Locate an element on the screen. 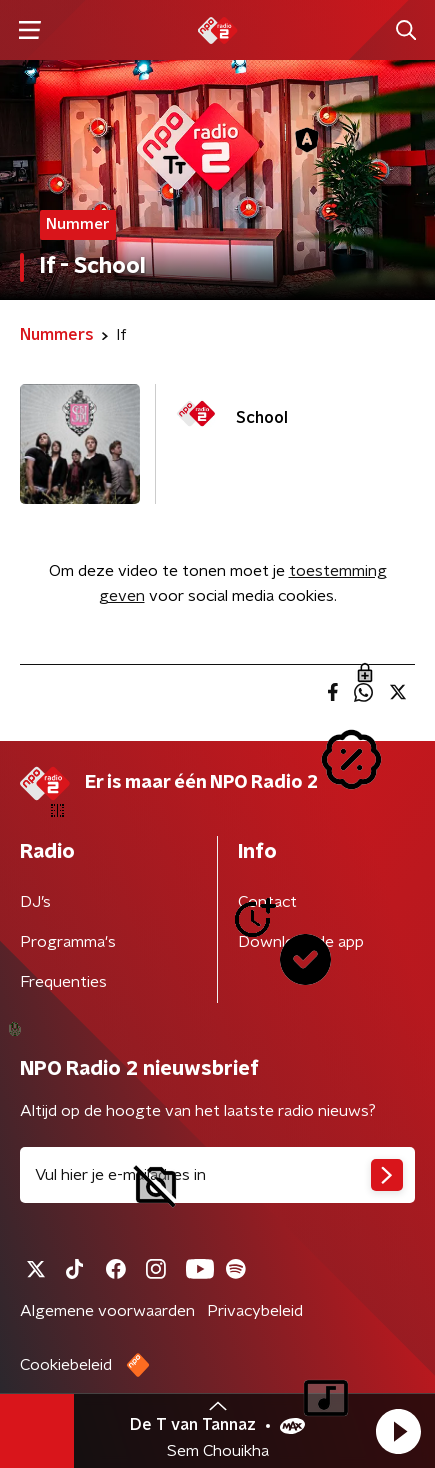 The width and height of the screenshot is (435, 1468). view available discounts or promotions is located at coordinates (351, 759).